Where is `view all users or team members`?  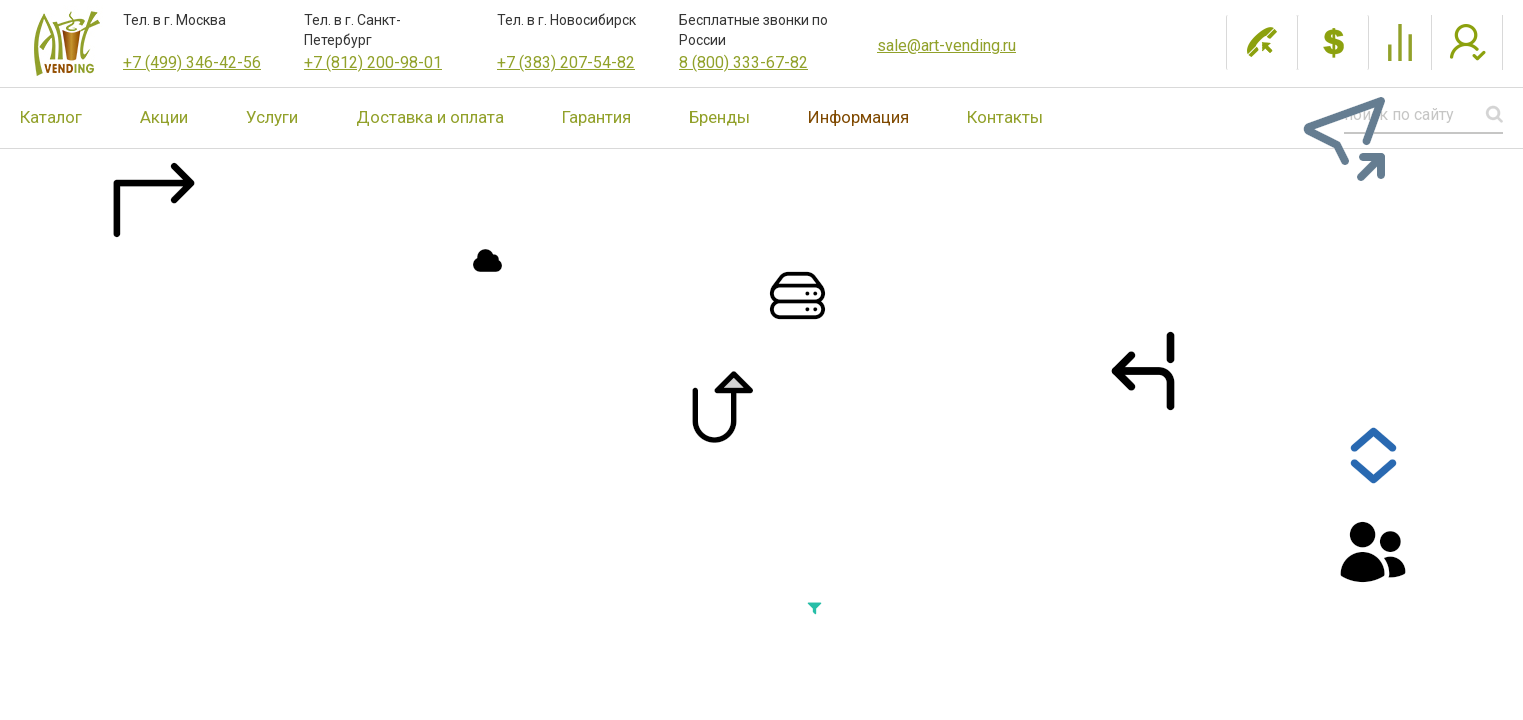 view all users or team members is located at coordinates (1373, 552).